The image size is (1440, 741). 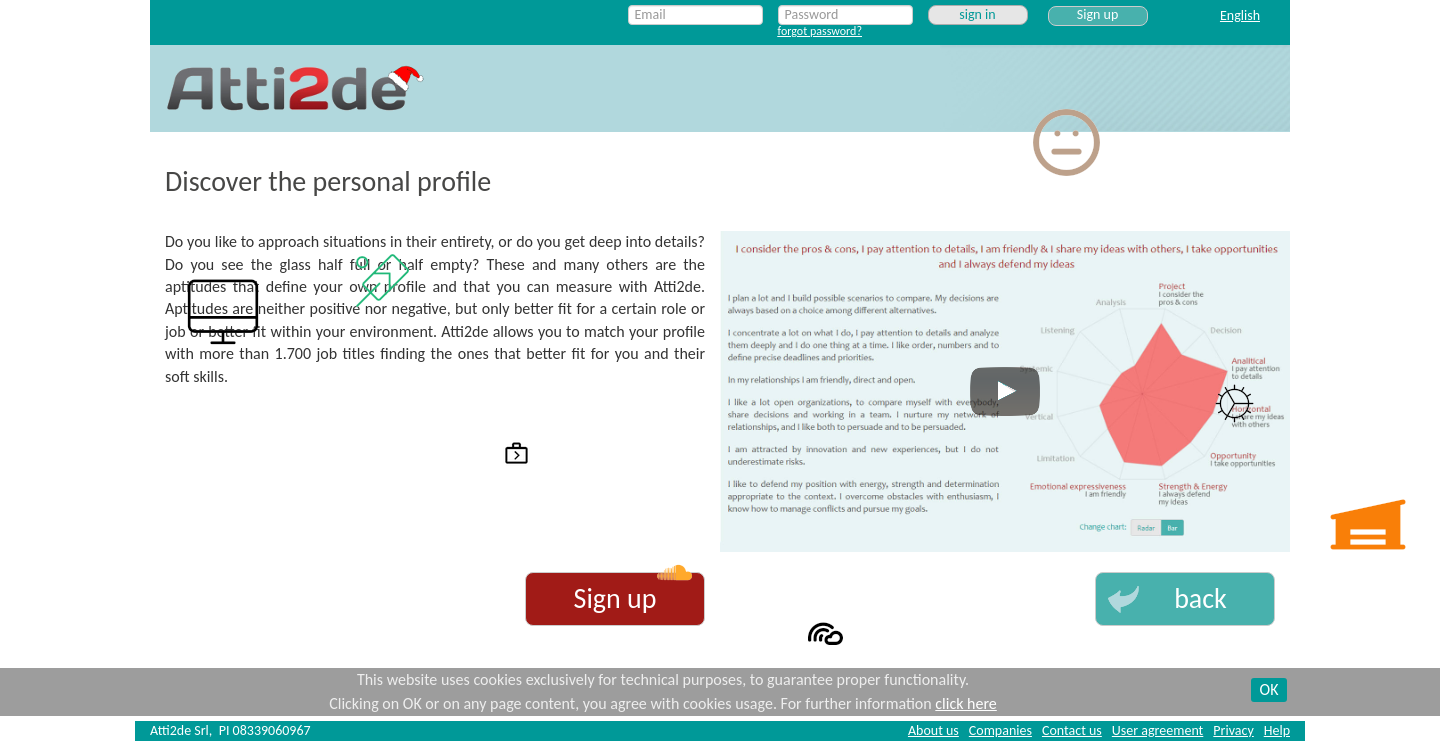 What do you see at coordinates (825, 633) in the screenshot?
I see `view weather conditions` at bounding box center [825, 633].